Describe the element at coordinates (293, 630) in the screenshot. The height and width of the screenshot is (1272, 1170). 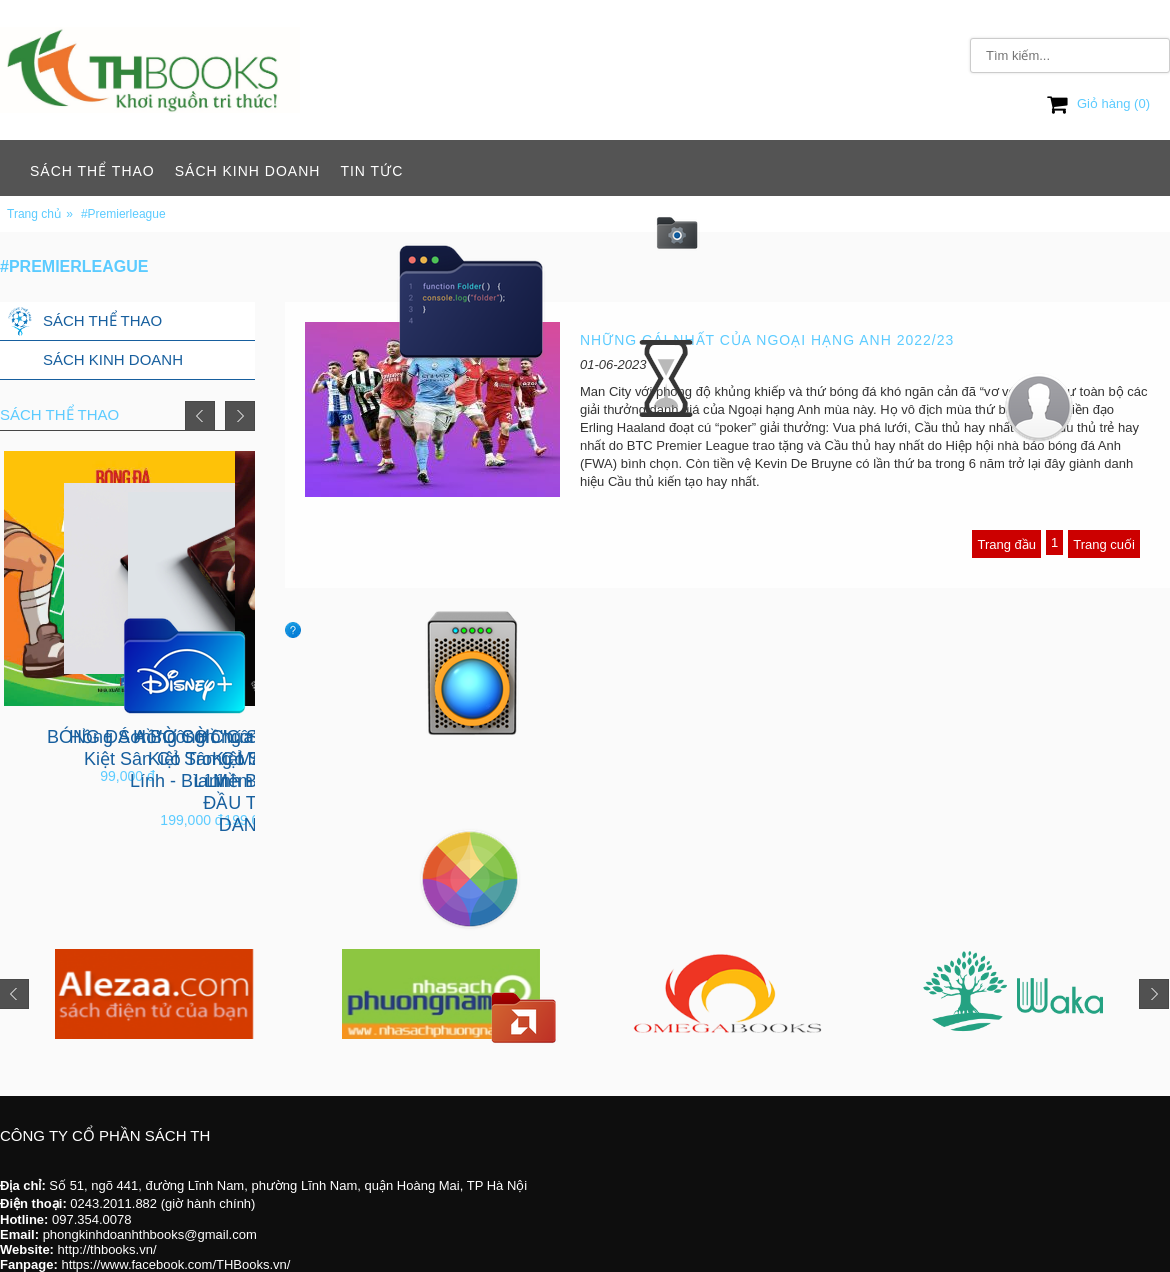
I see `access help or support information` at that location.